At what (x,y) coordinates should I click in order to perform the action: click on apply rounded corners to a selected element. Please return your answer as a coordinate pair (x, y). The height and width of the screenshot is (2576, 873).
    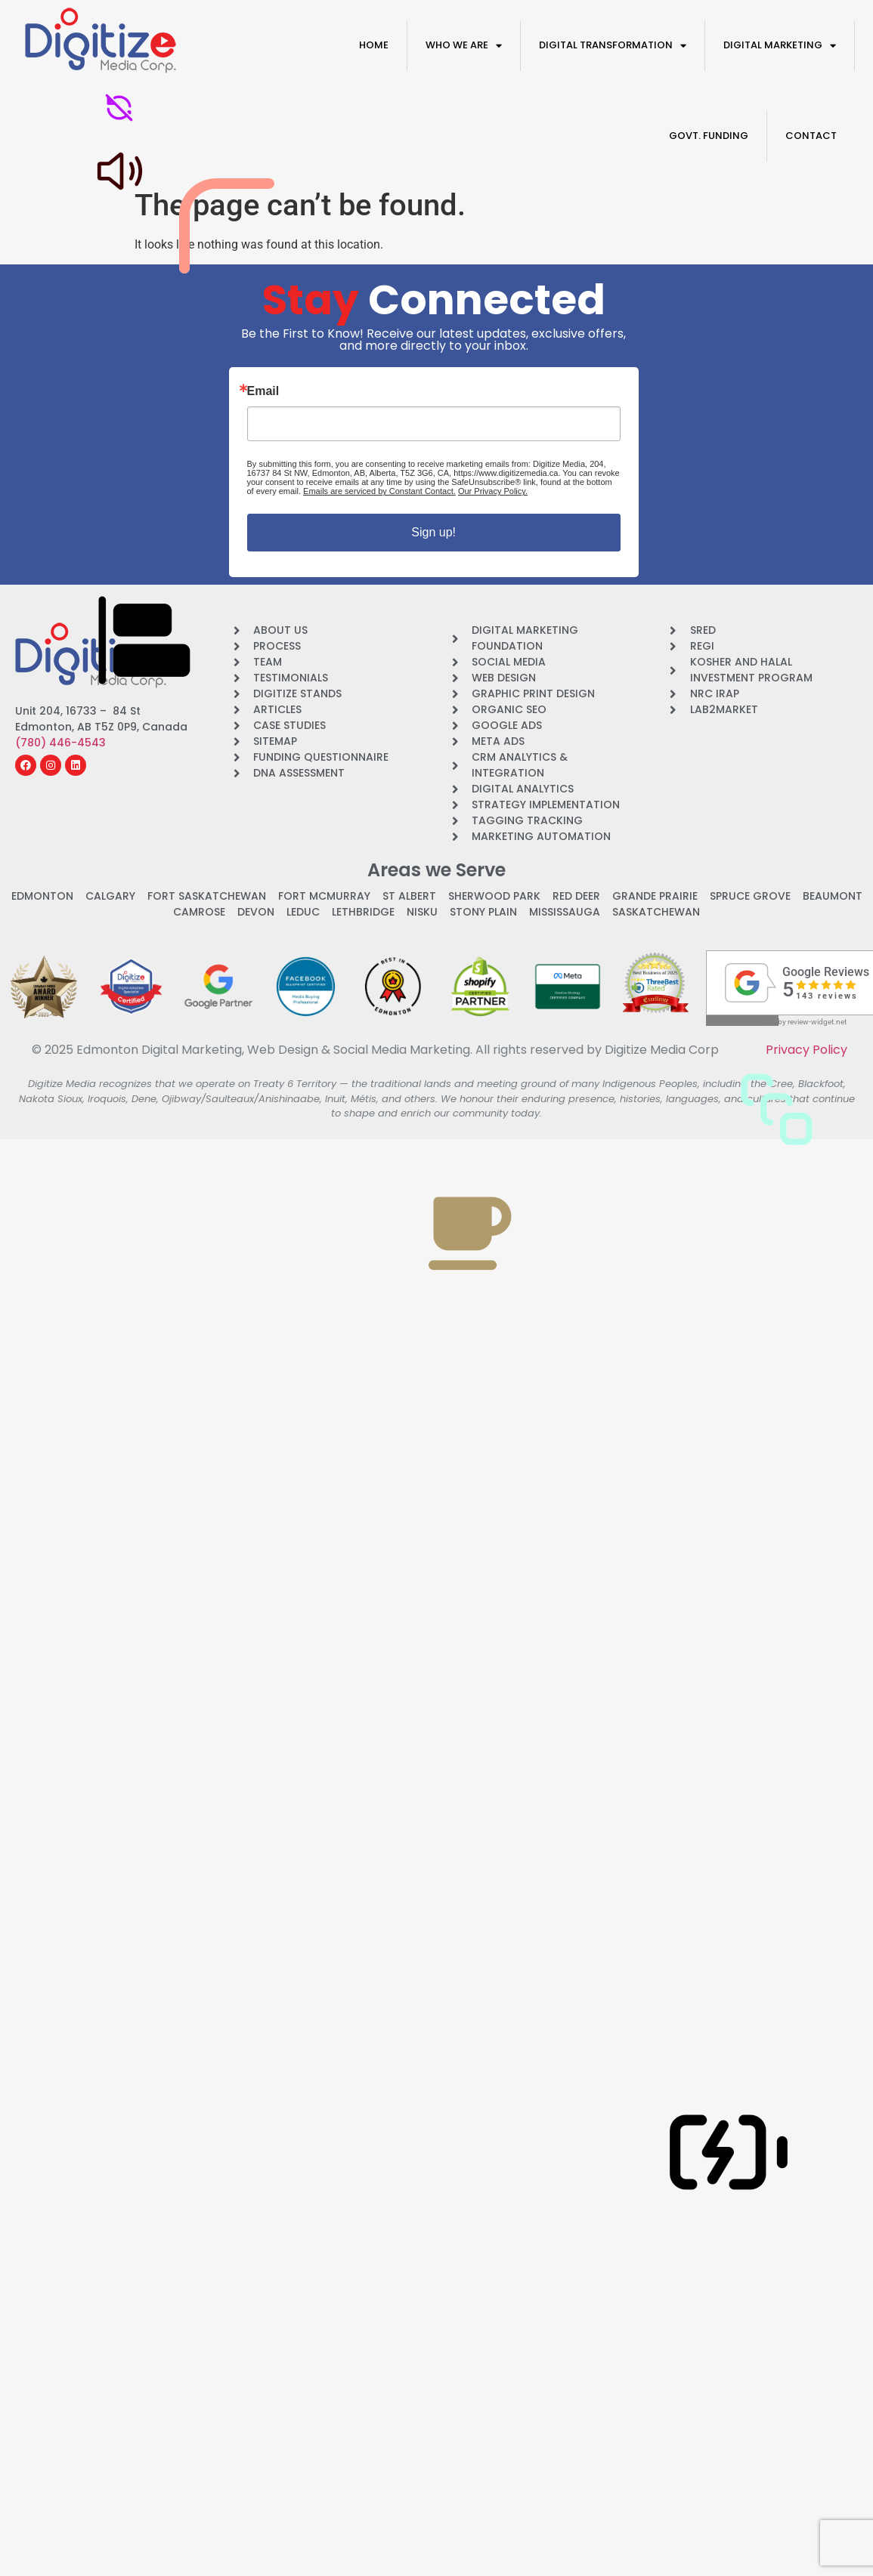
    Looking at the image, I should click on (227, 226).